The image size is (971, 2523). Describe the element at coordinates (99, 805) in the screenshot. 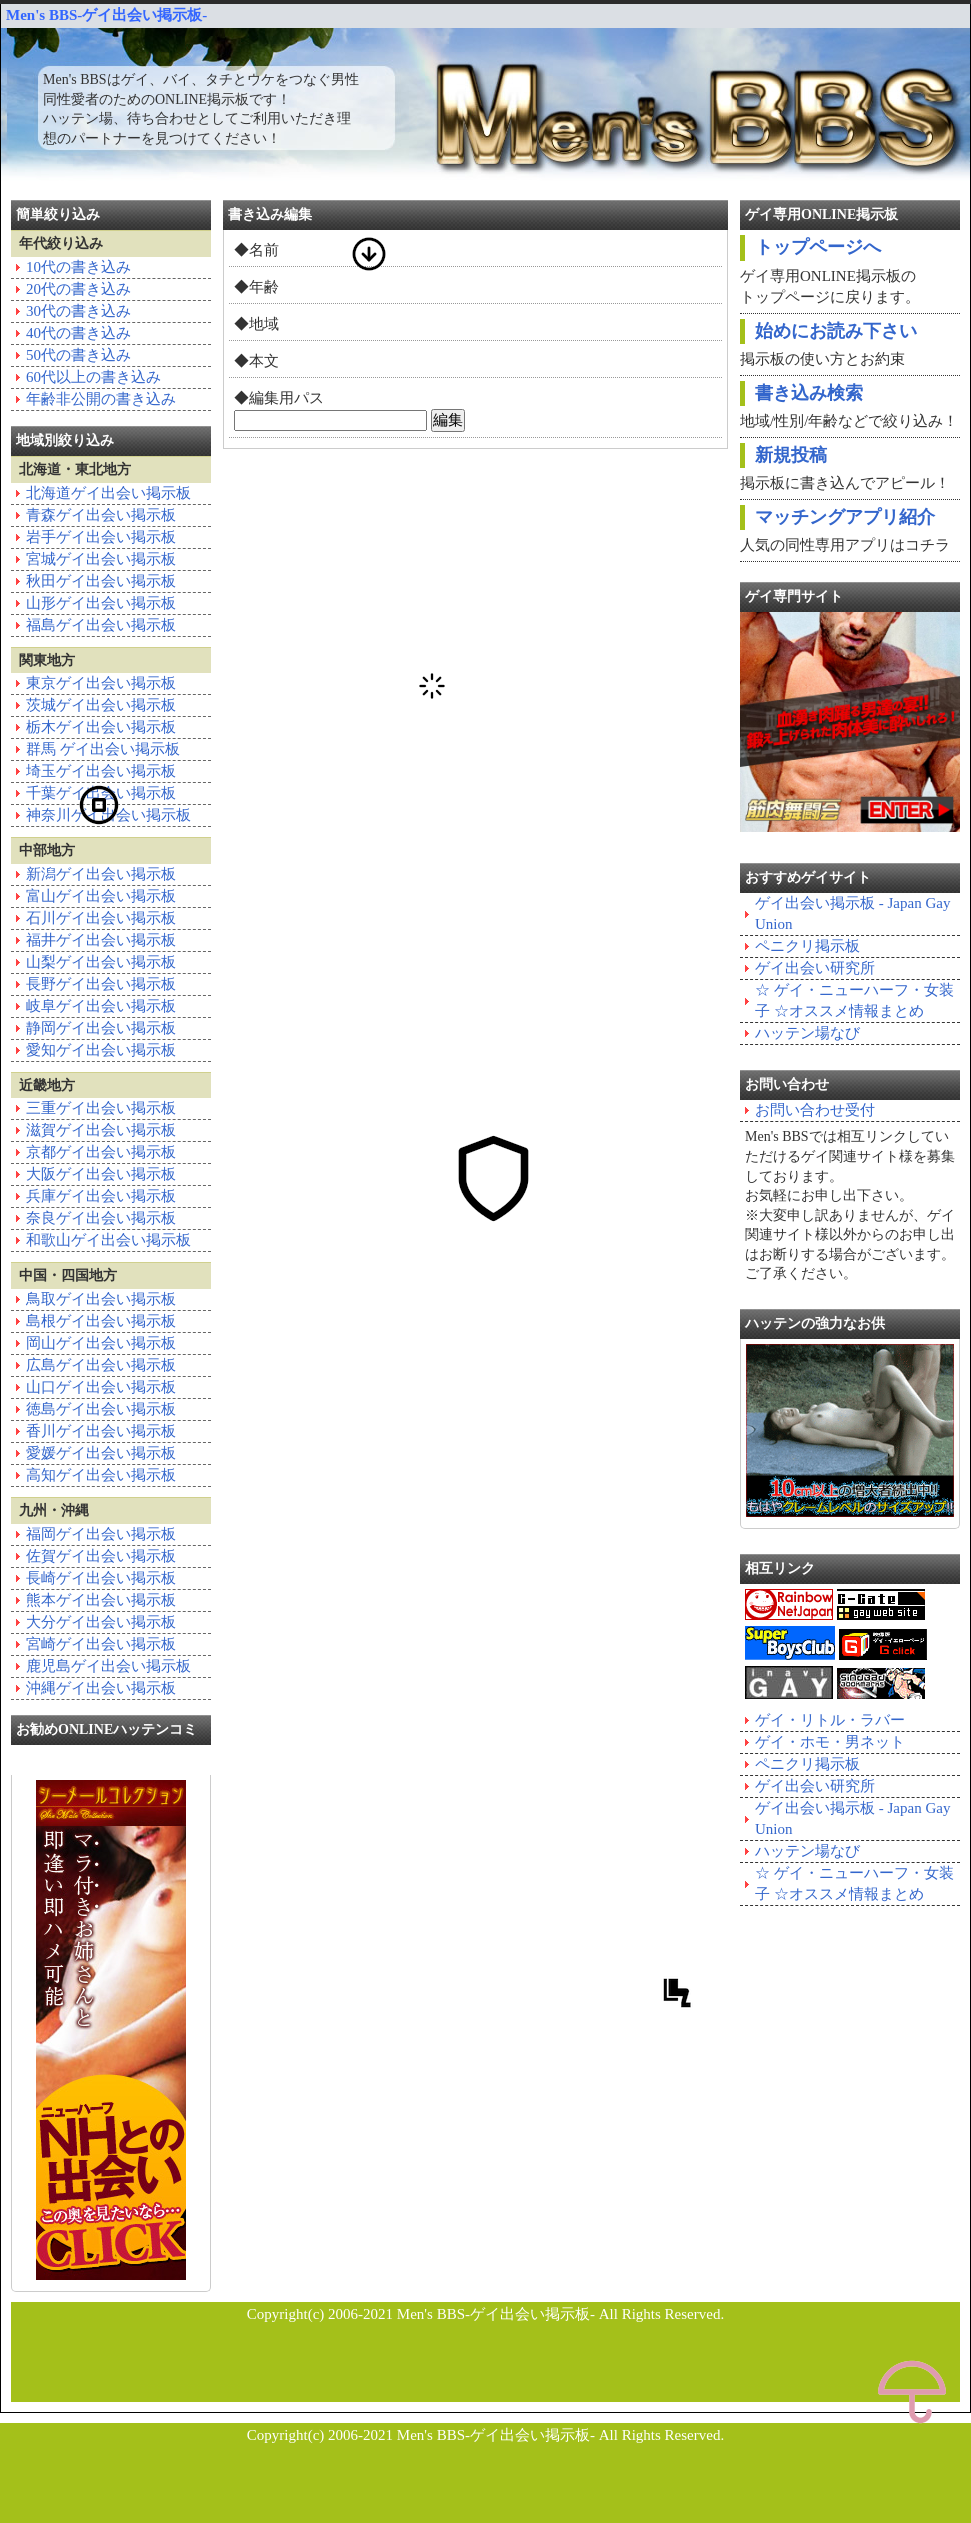

I see `stop media playback` at that location.